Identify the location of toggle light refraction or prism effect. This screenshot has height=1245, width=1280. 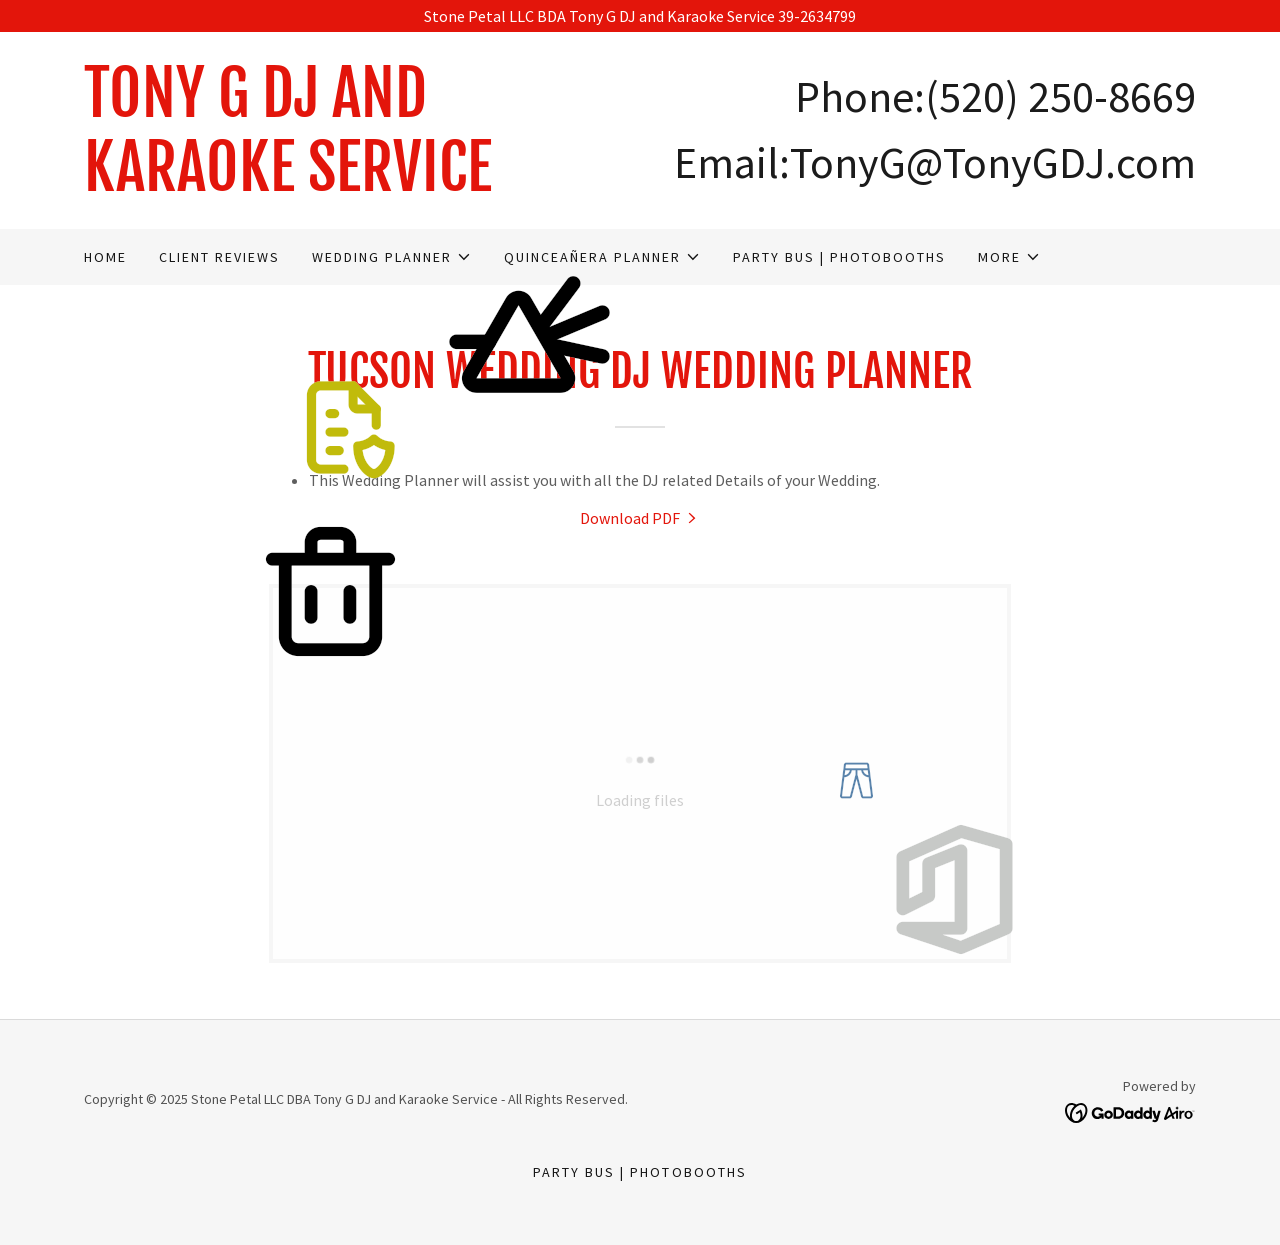
(529, 334).